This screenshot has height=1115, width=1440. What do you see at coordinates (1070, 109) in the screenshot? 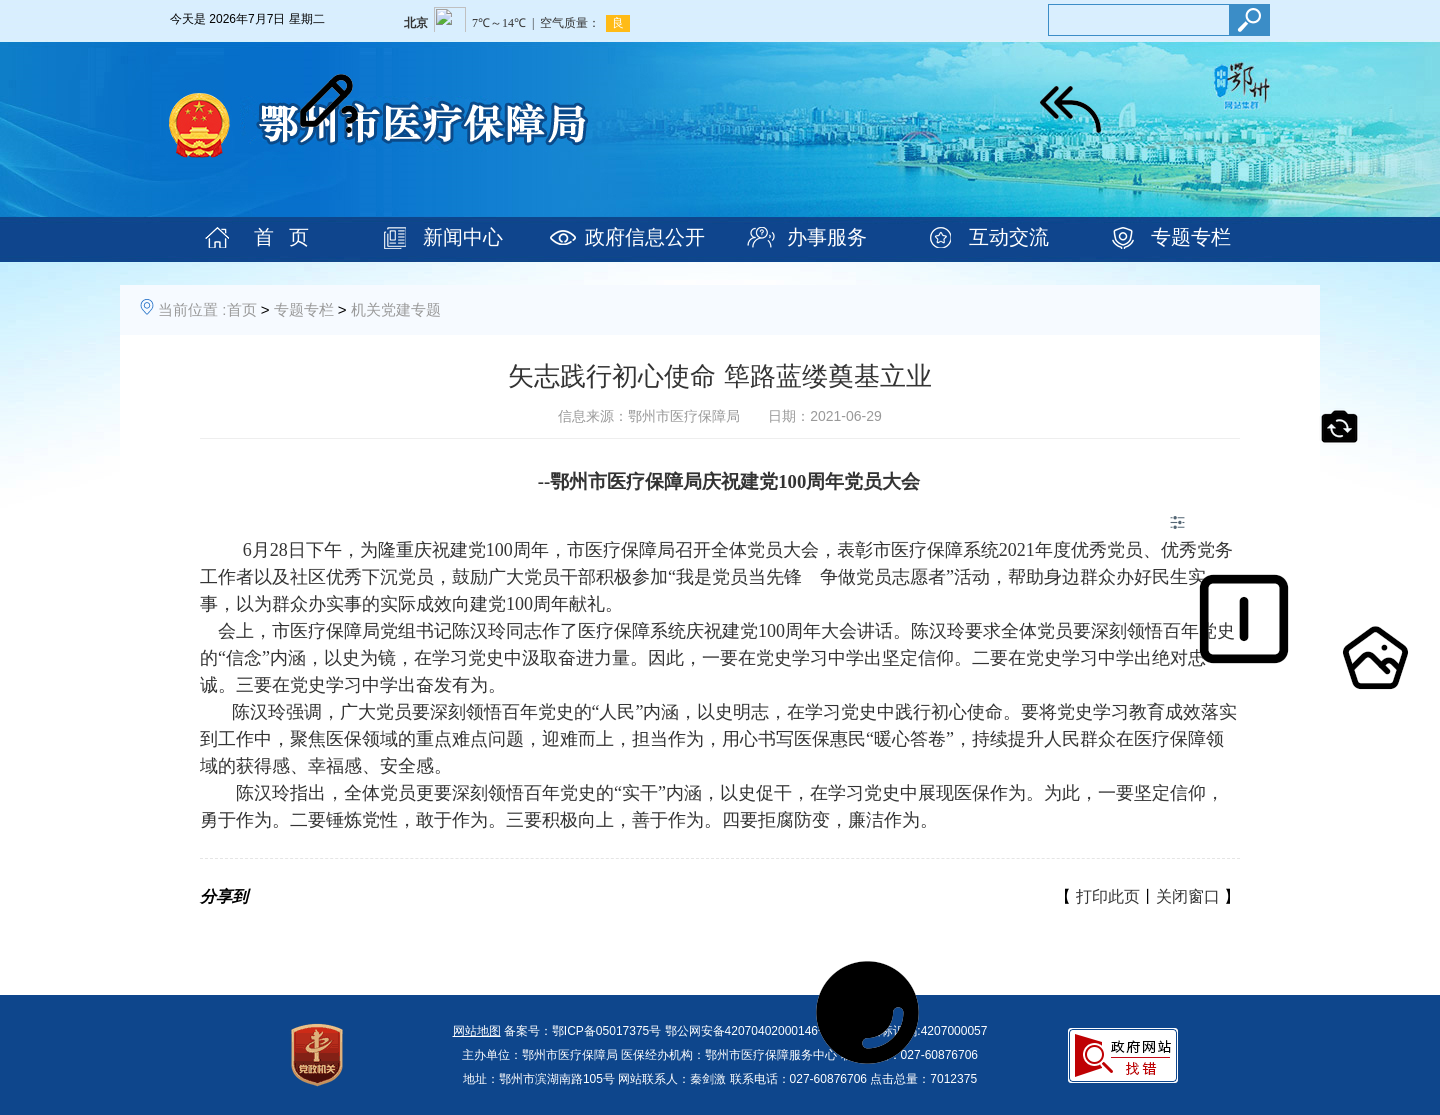
I see `reply all to a message or email` at bounding box center [1070, 109].